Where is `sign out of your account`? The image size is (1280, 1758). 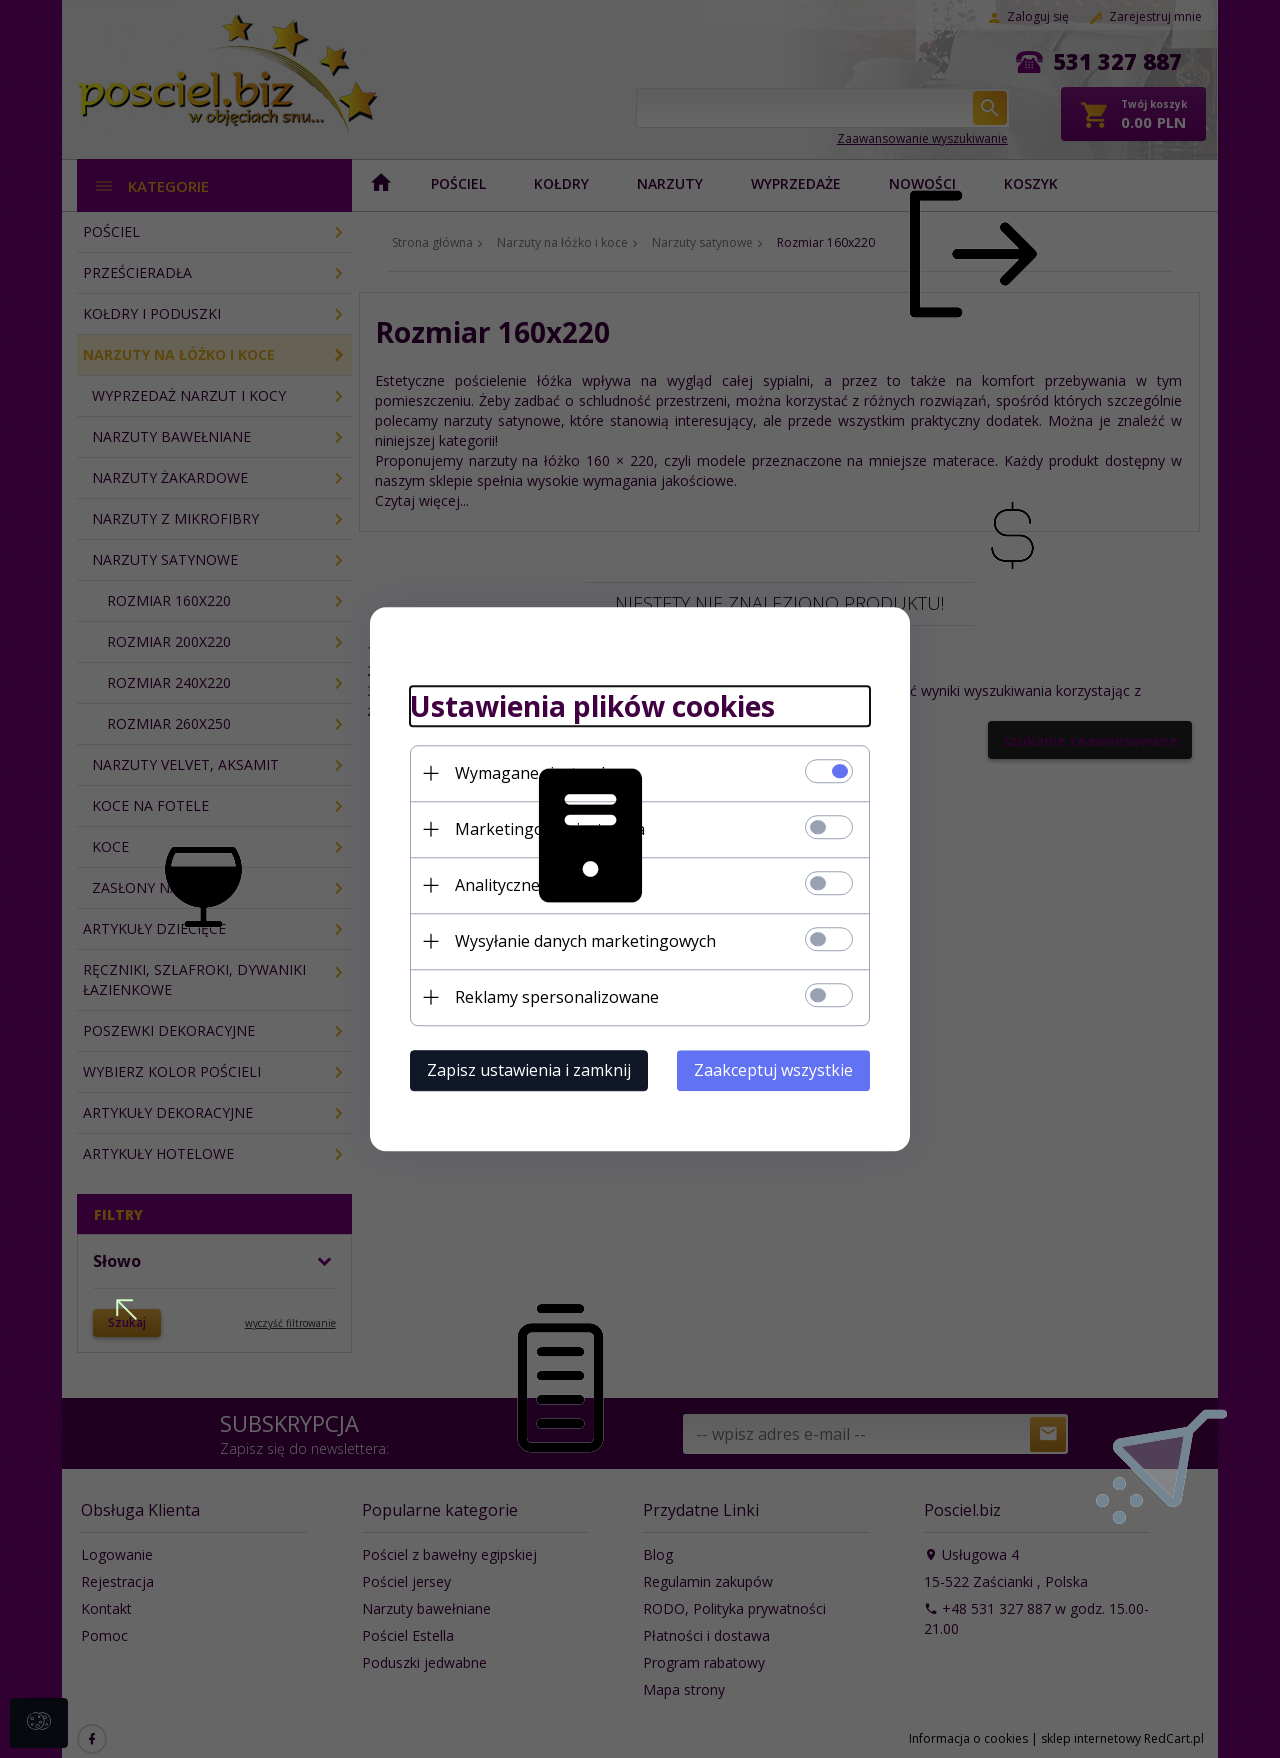
sign out of your account is located at coordinates (968, 254).